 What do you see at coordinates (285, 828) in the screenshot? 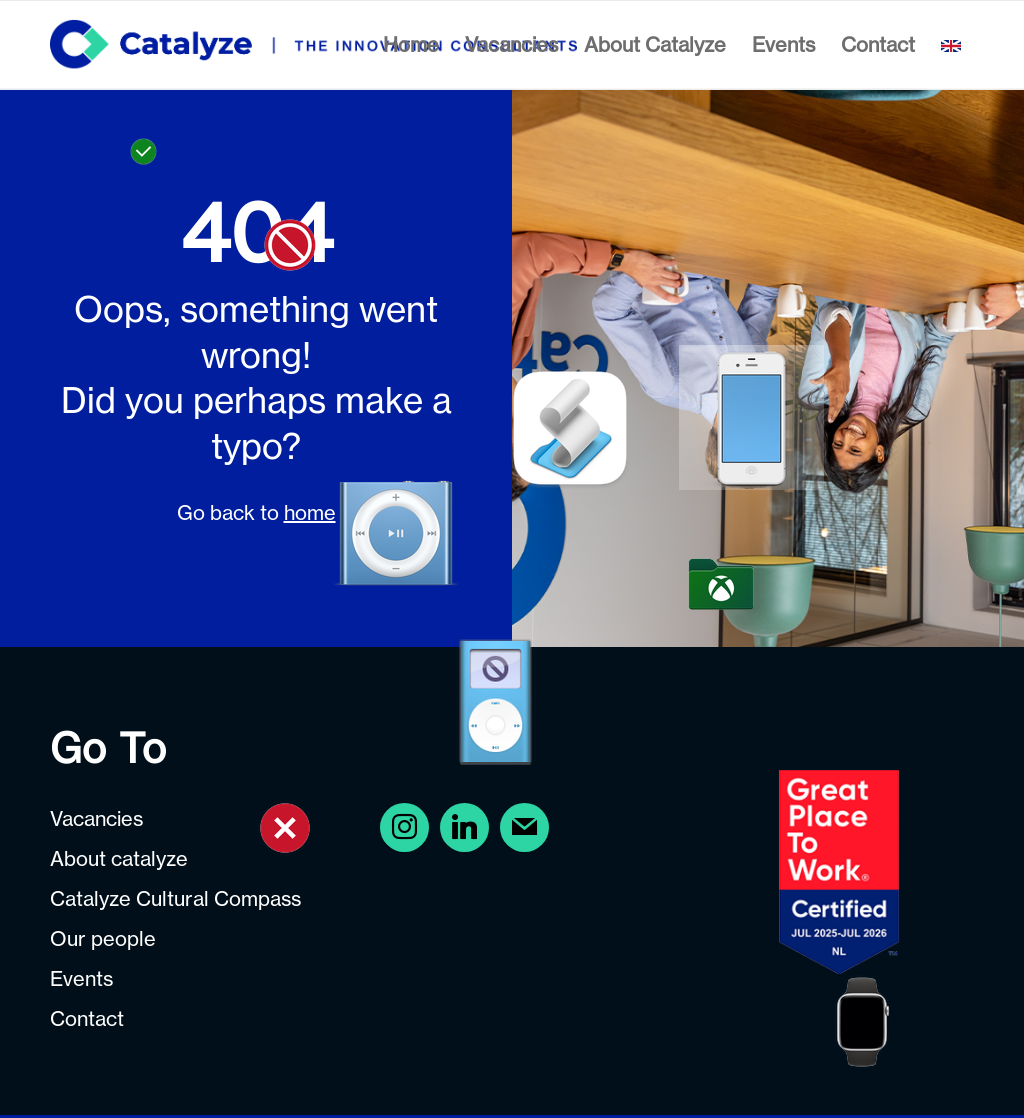
I see `cancel or close the current action` at bounding box center [285, 828].